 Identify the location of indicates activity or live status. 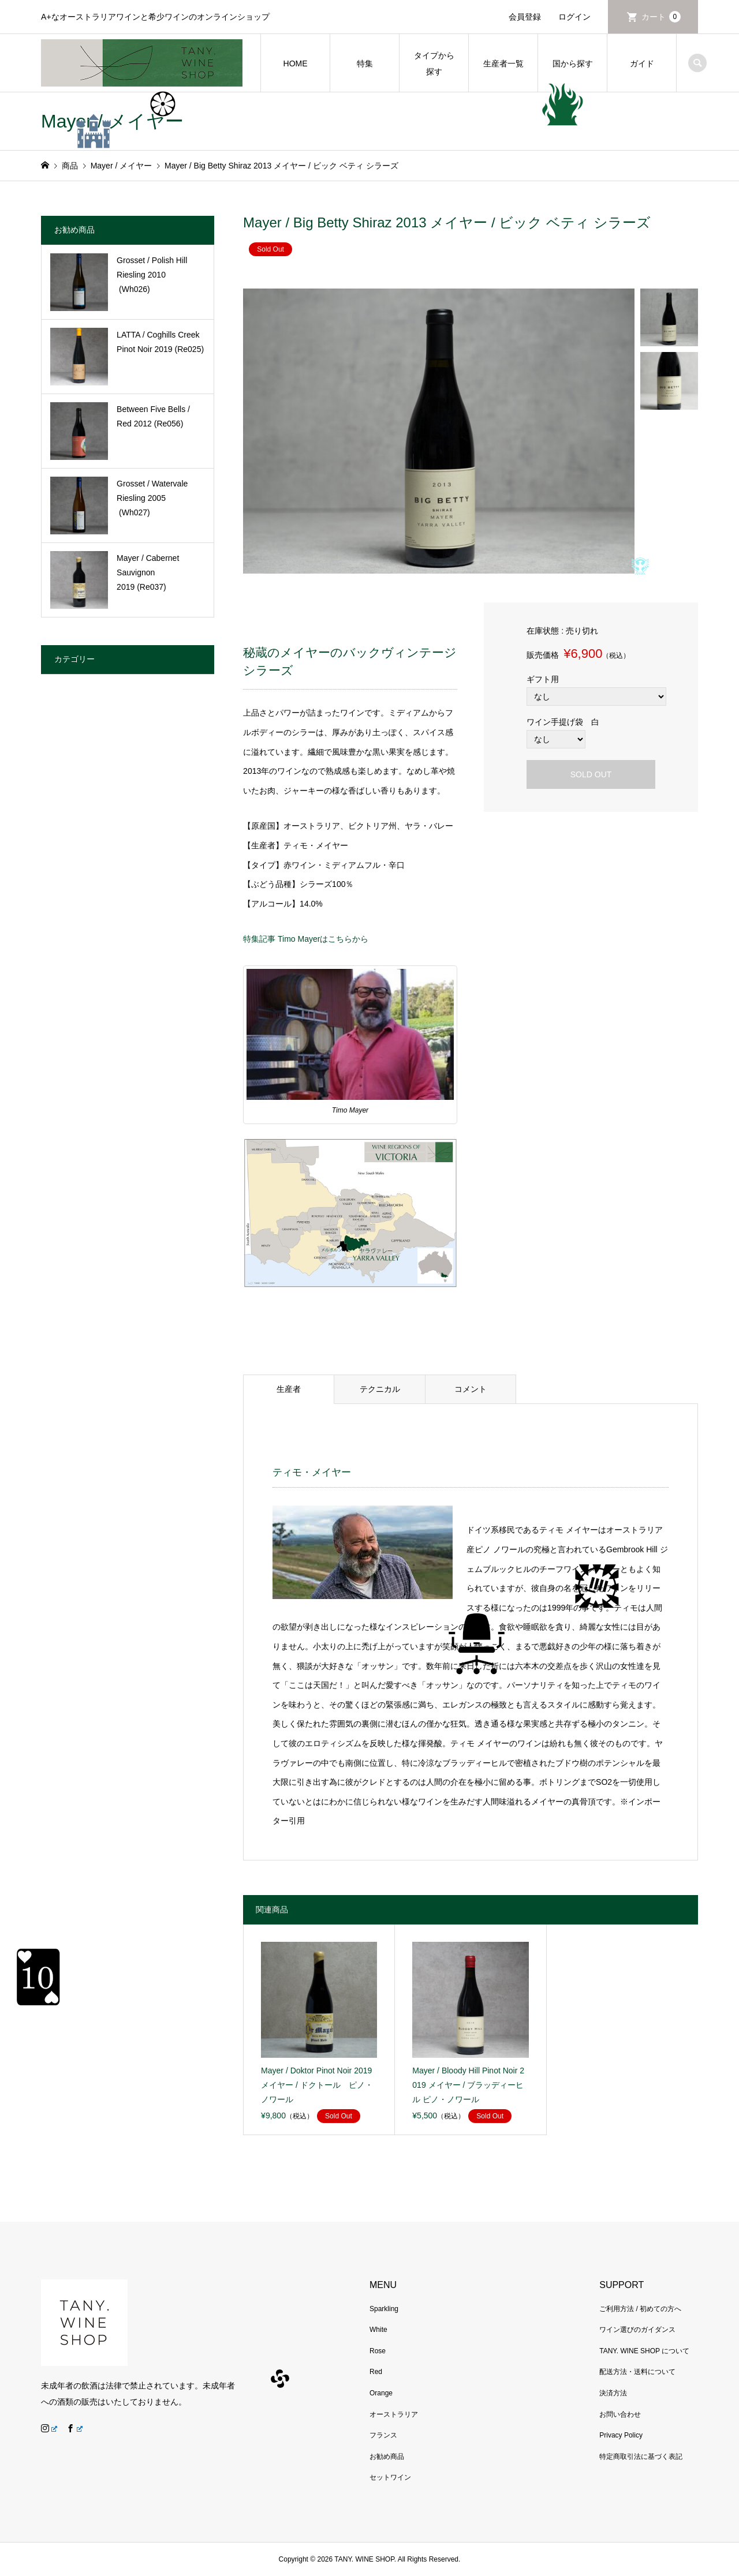
(280, 2379).